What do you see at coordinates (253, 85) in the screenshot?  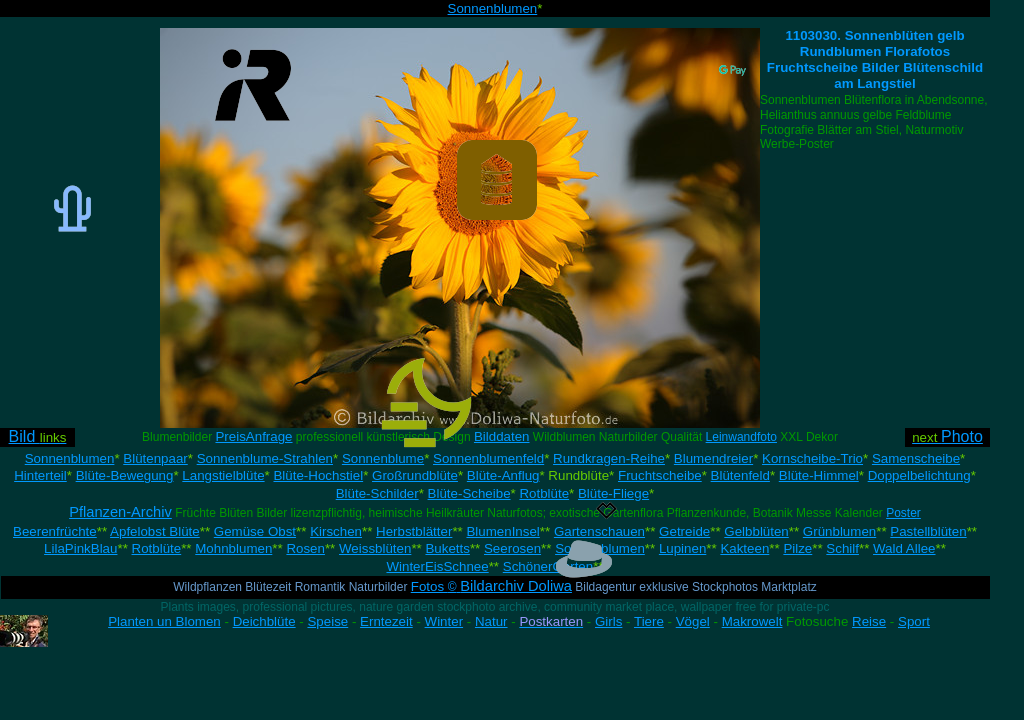 I see `open the iRobot app` at bounding box center [253, 85].